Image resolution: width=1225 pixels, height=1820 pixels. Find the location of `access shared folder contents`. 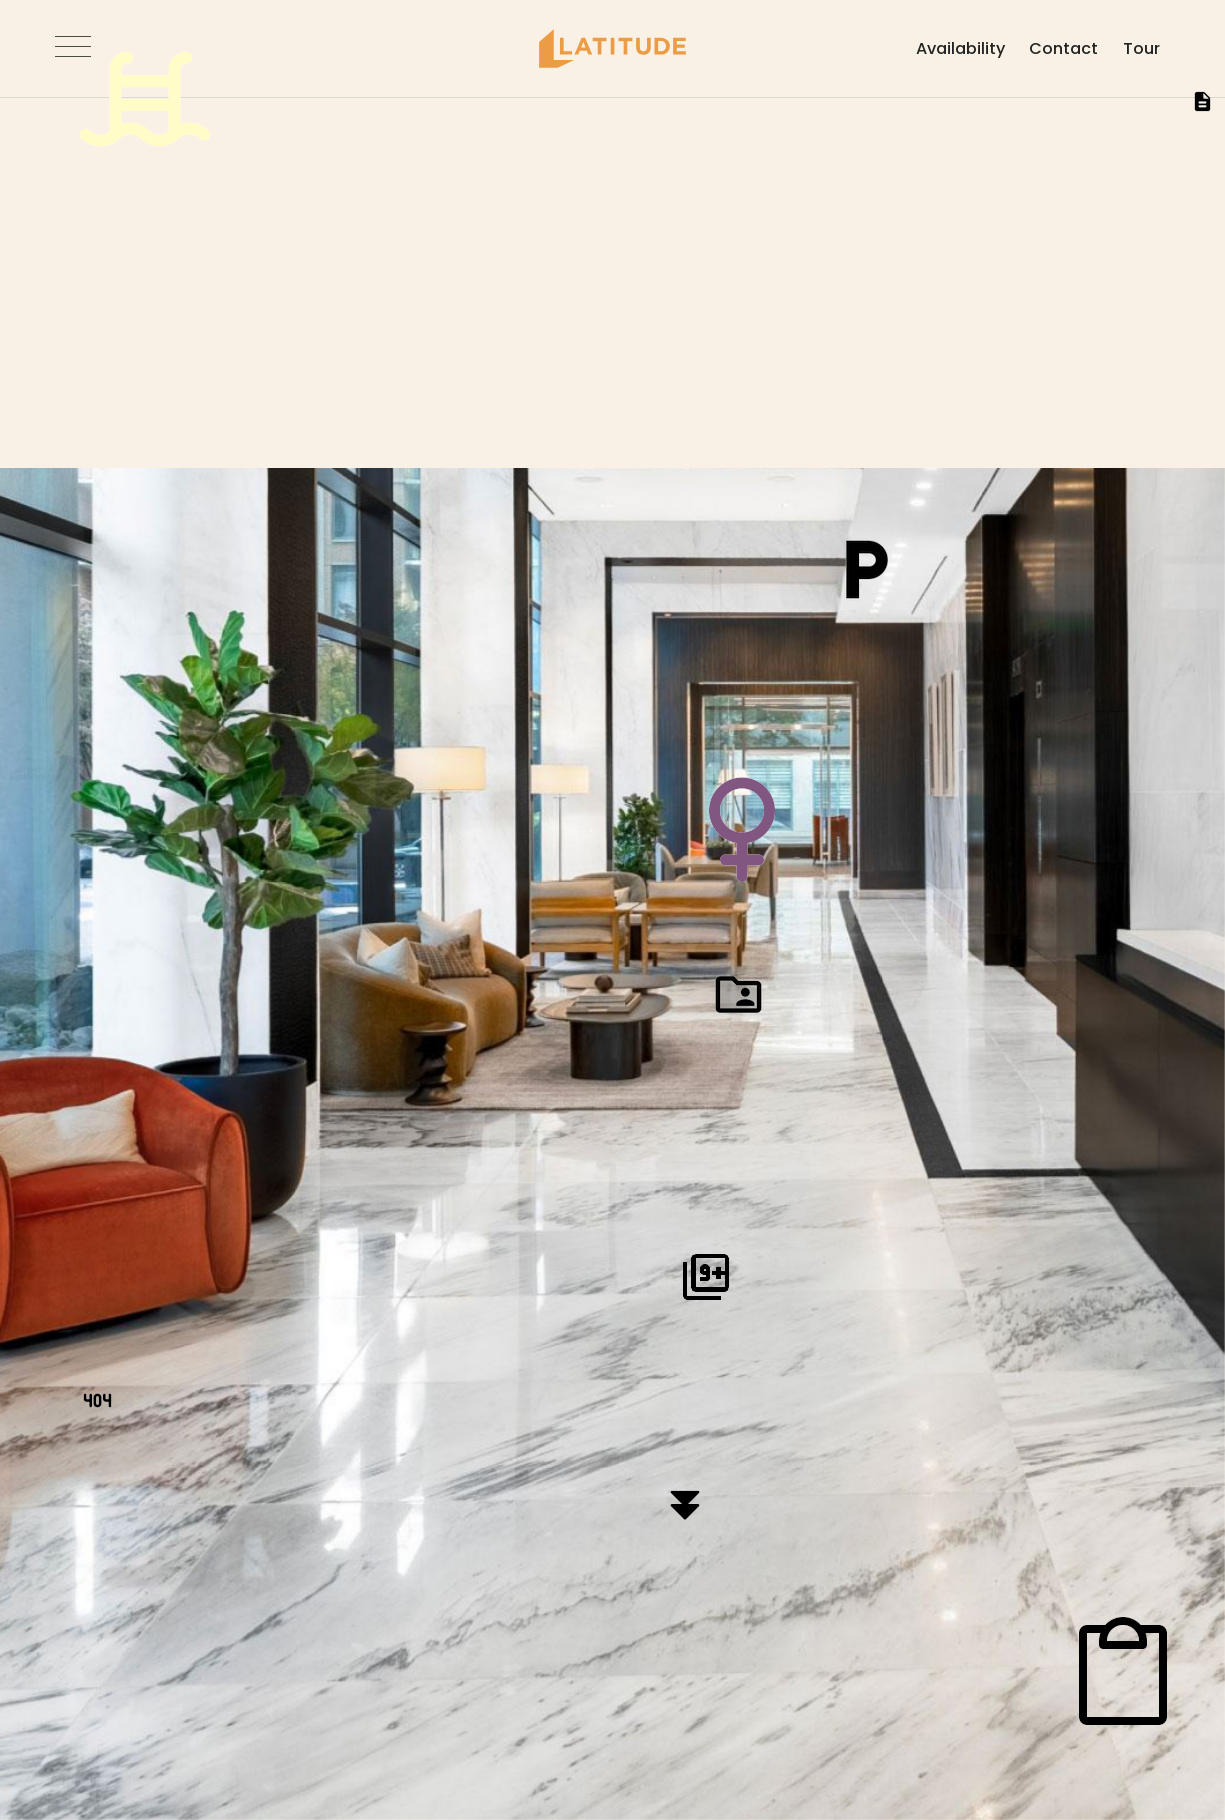

access shared folder contents is located at coordinates (738, 994).